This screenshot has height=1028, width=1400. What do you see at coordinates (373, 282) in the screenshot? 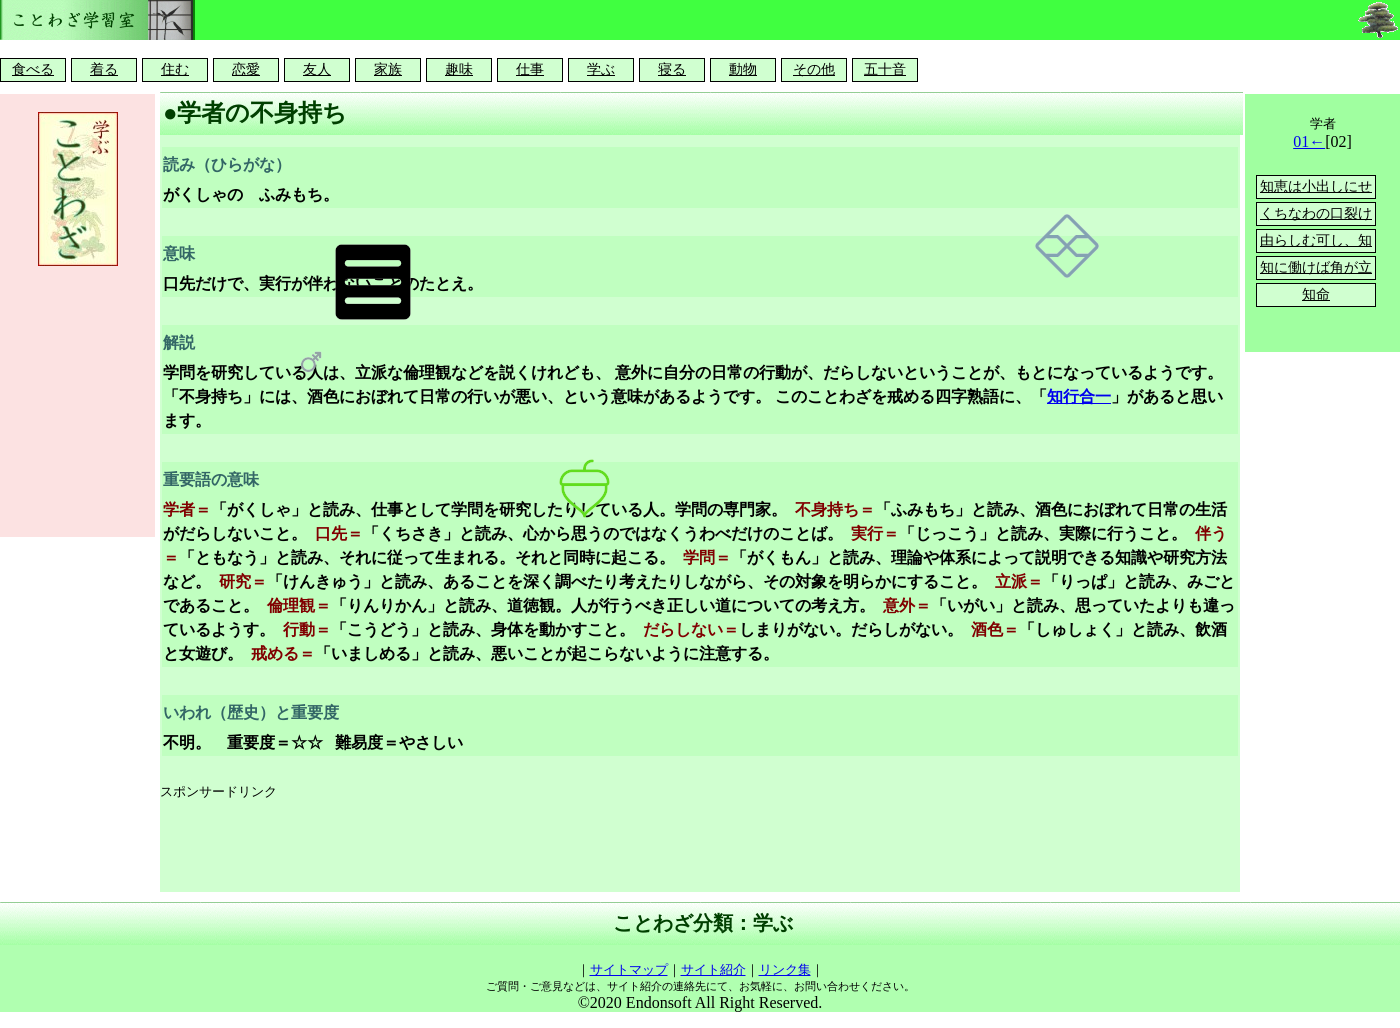
I see `view list of items` at bounding box center [373, 282].